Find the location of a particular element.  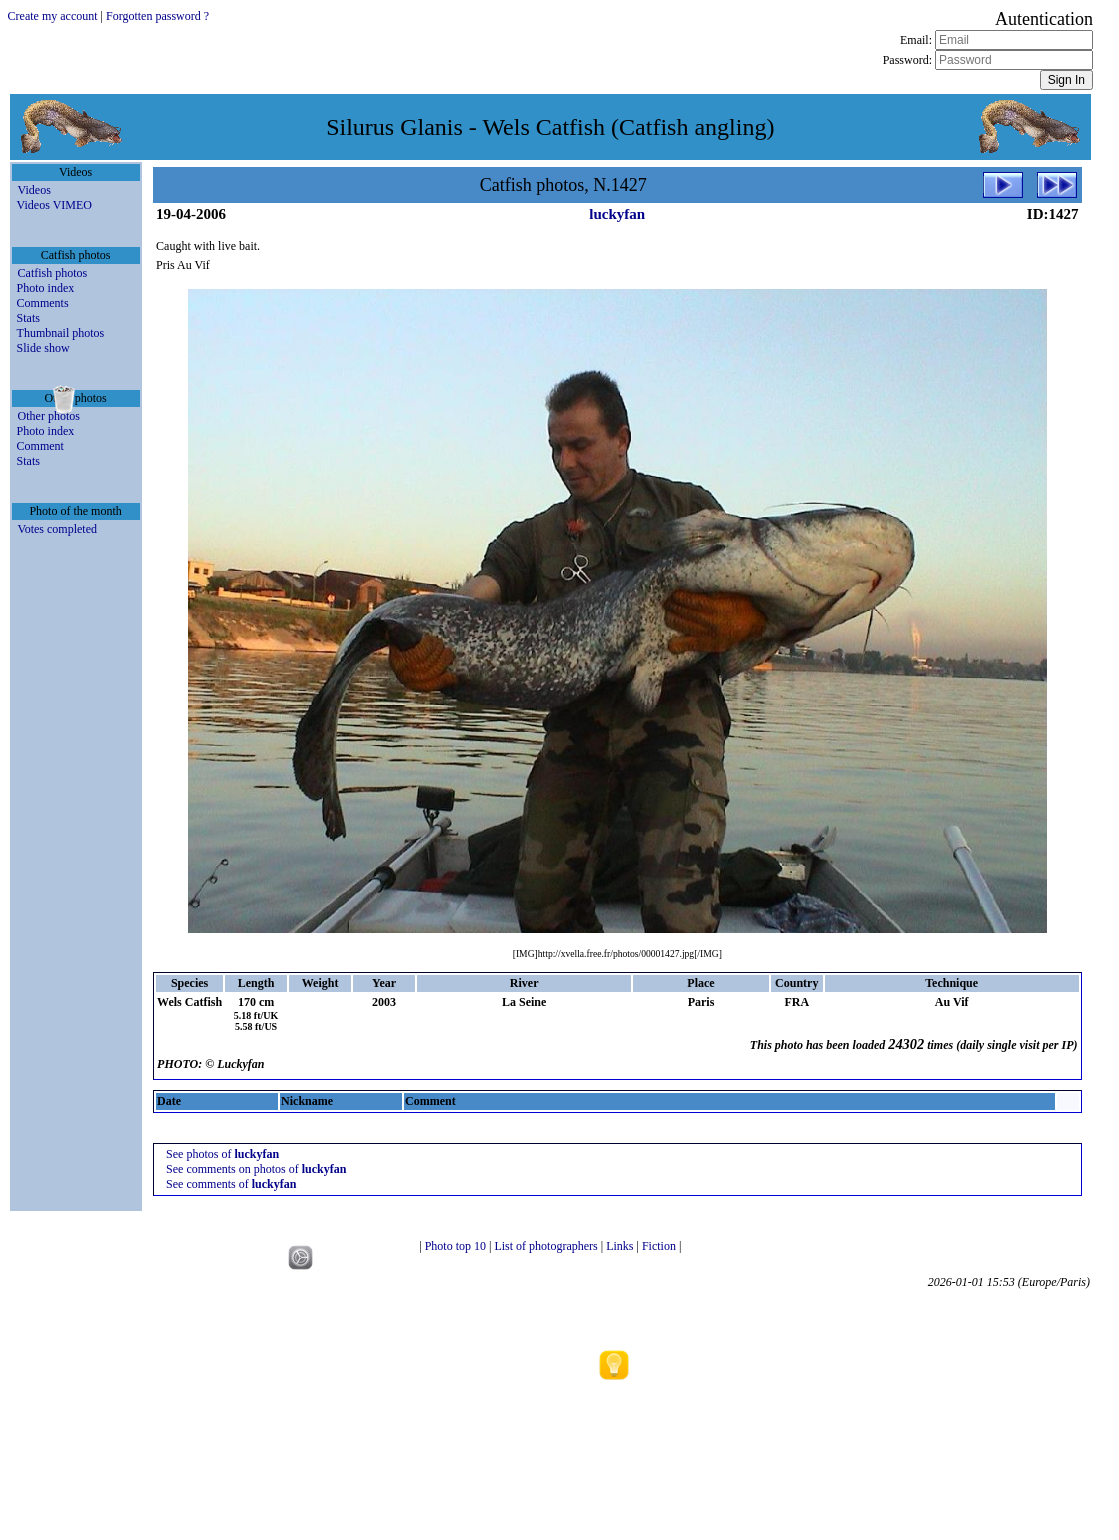

open system settings is located at coordinates (300, 1257).